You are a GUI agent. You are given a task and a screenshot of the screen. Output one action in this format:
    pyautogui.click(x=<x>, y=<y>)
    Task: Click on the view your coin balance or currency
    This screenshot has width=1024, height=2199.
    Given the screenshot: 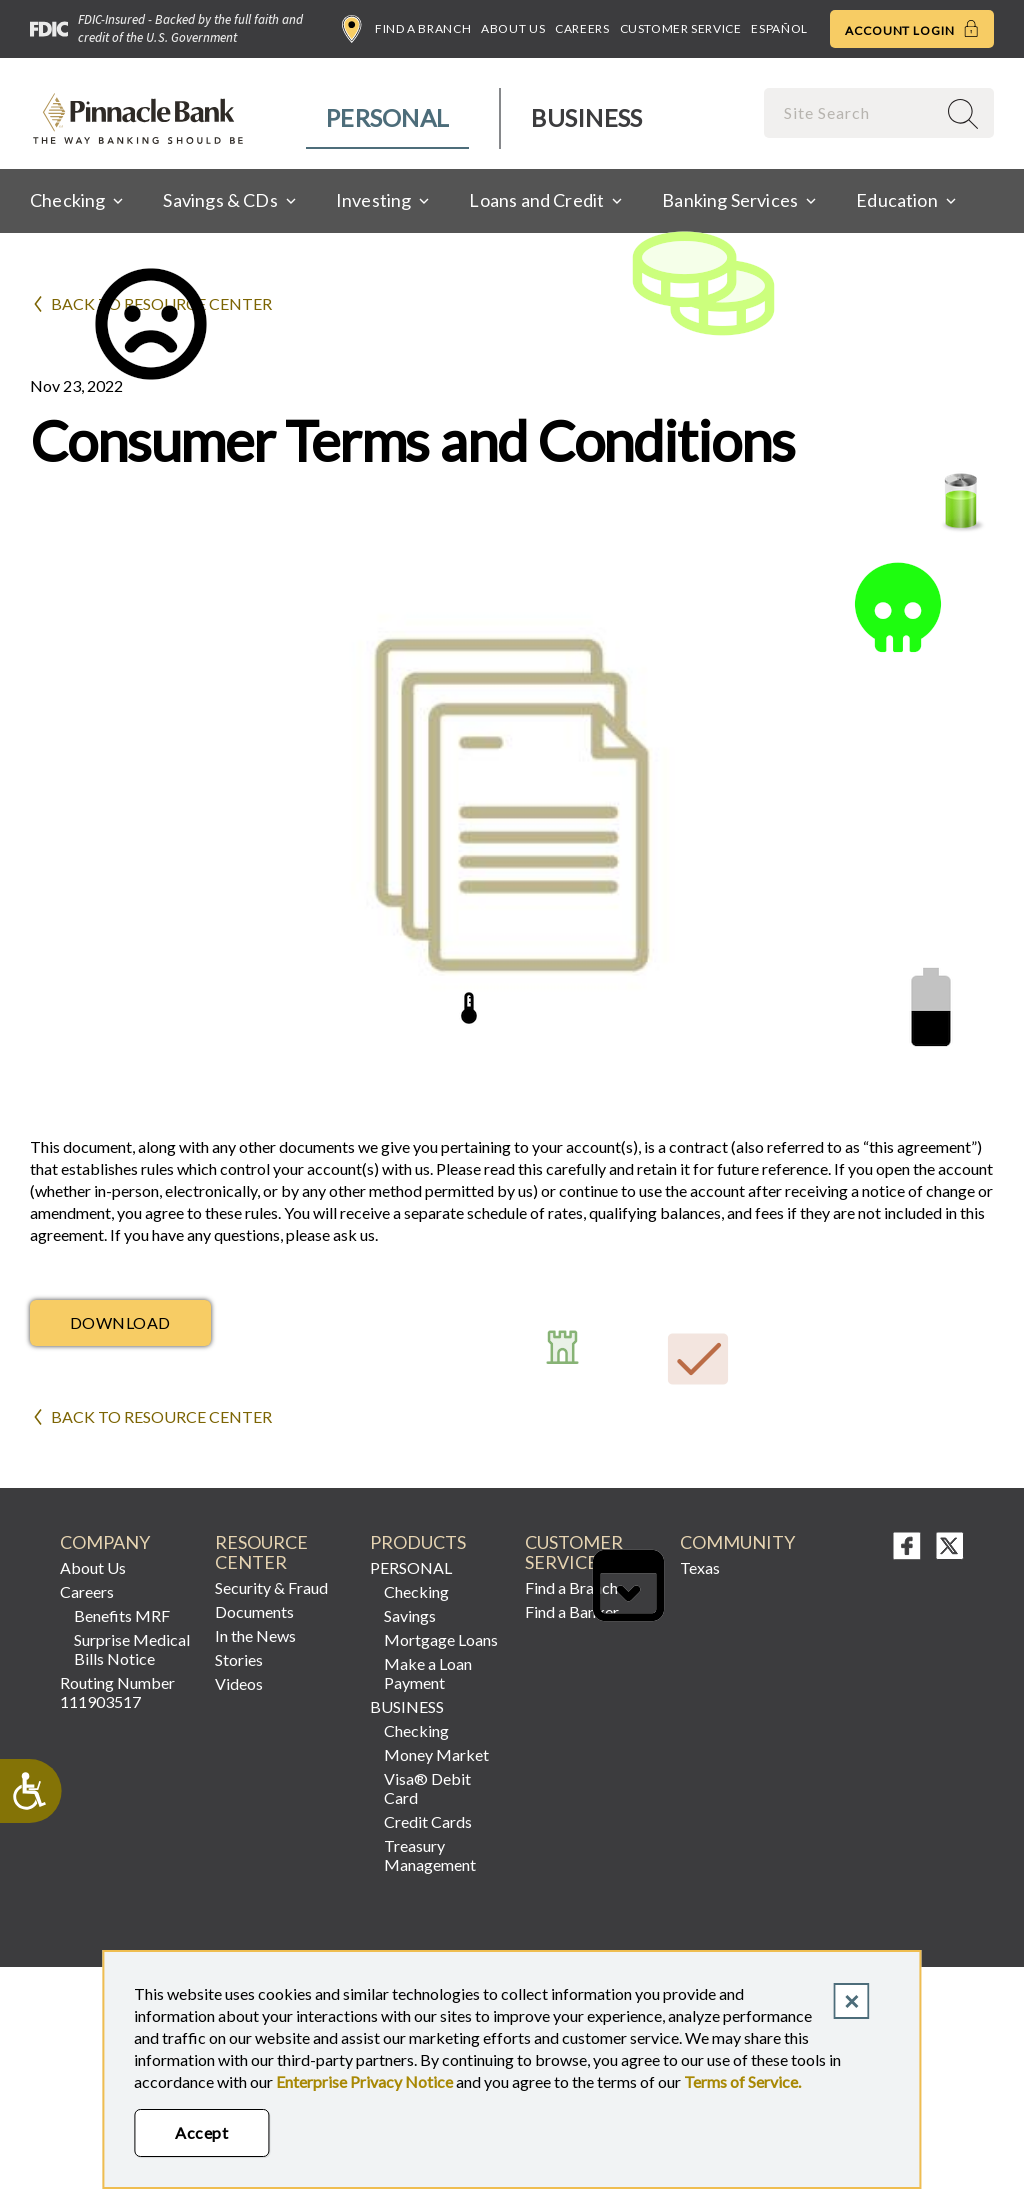 What is the action you would take?
    pyautogui.click(x=703, y=283)
    